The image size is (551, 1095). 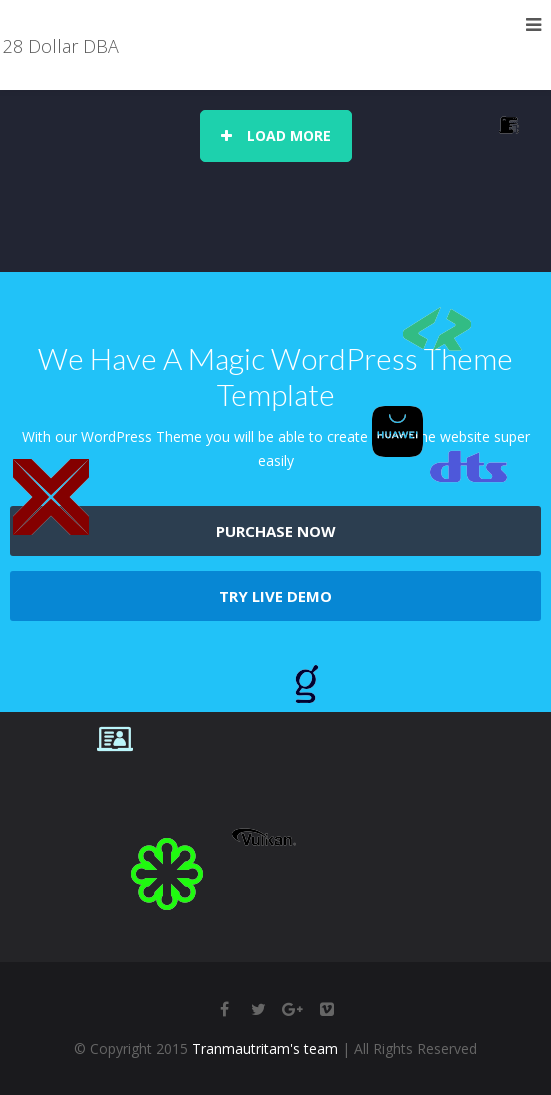 I want to click on dts audio technology logo, so click(x=468, y=466).